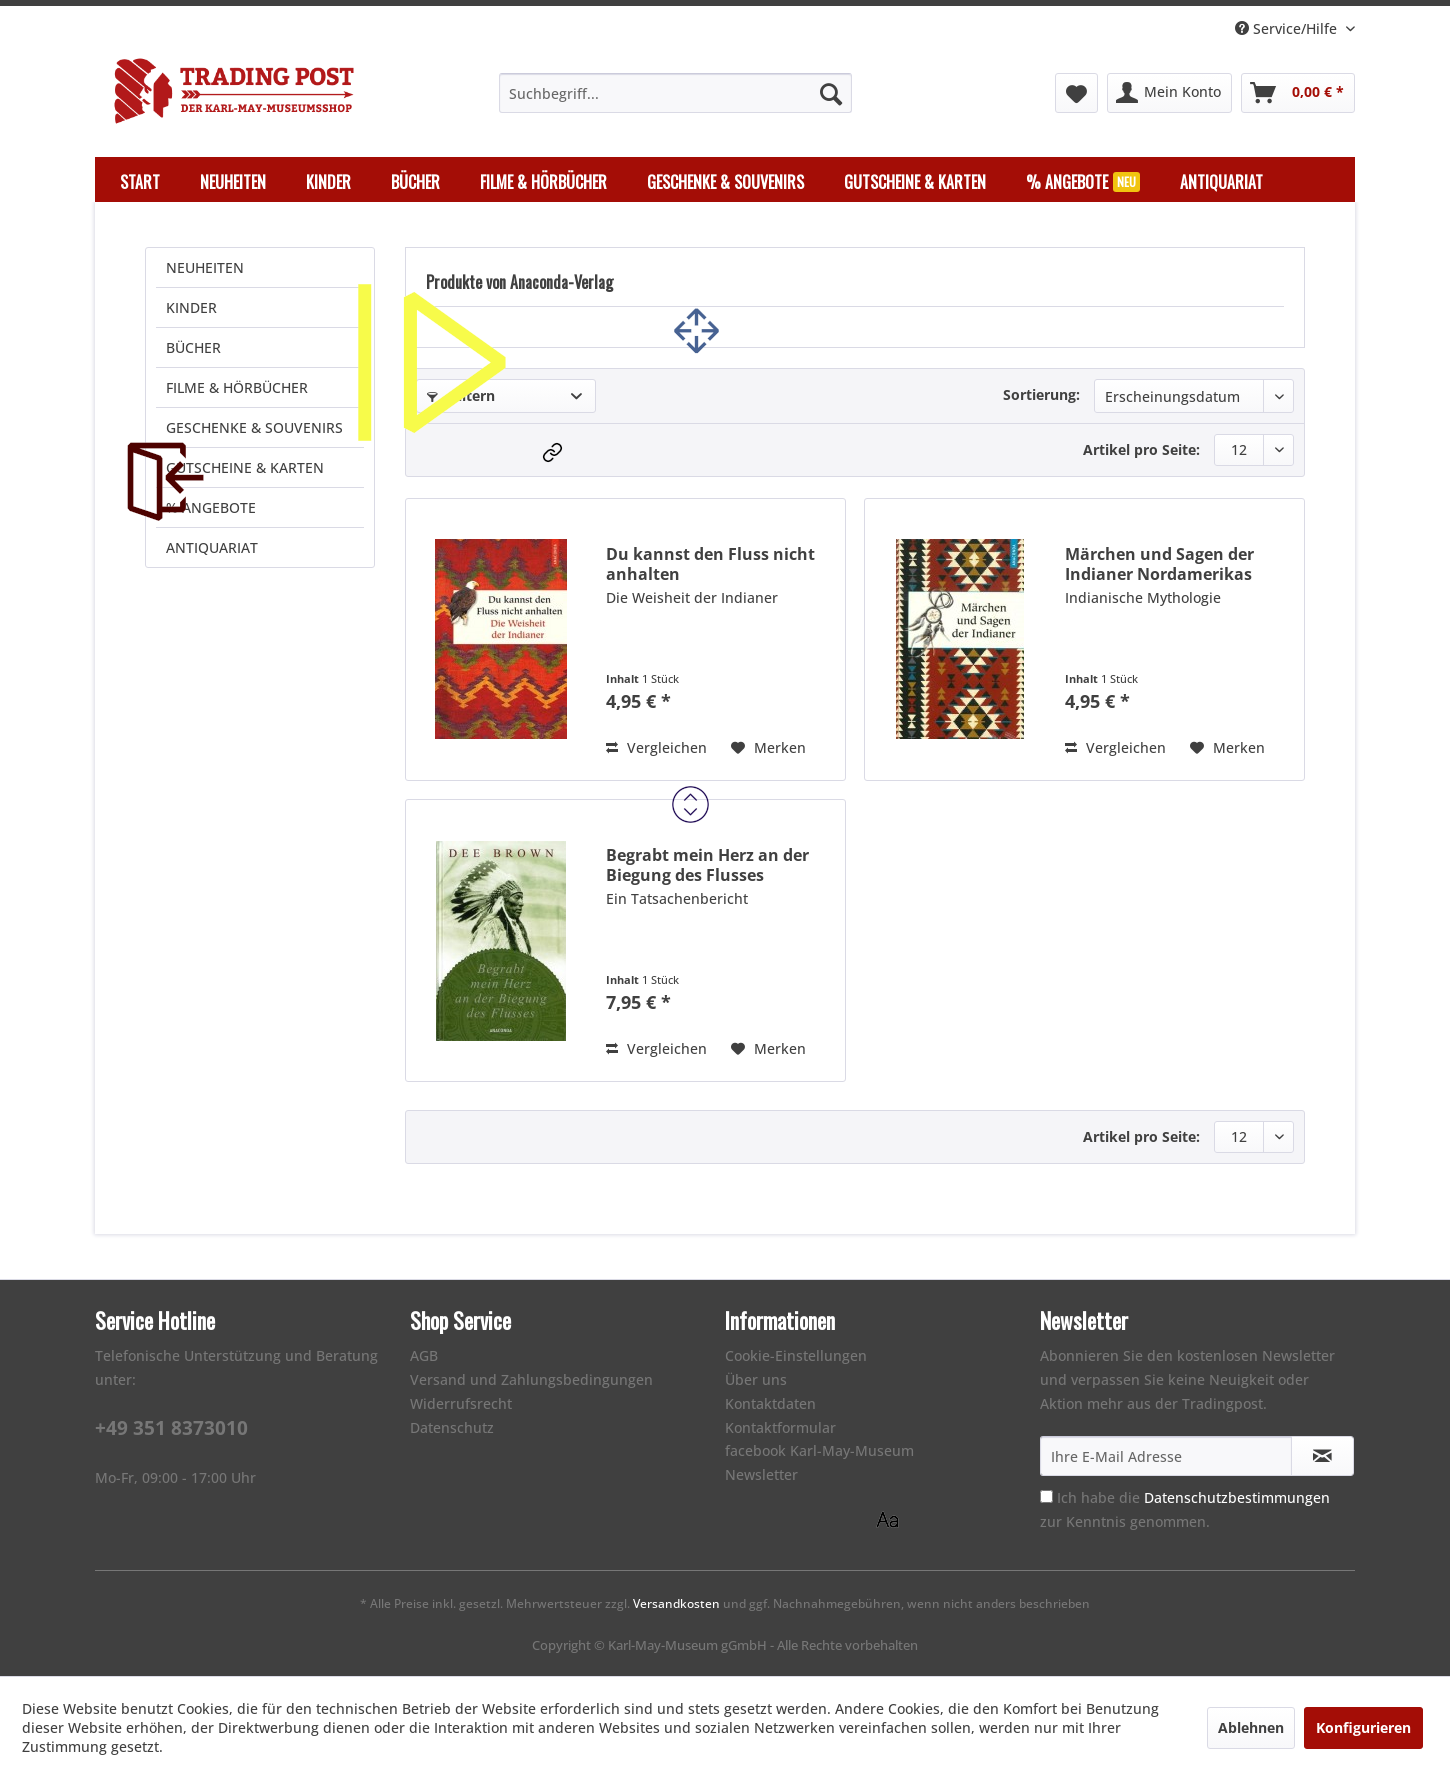 This screenshot has width=1450, height=1778. I want to click on copy or share a link, so click(552, 452).